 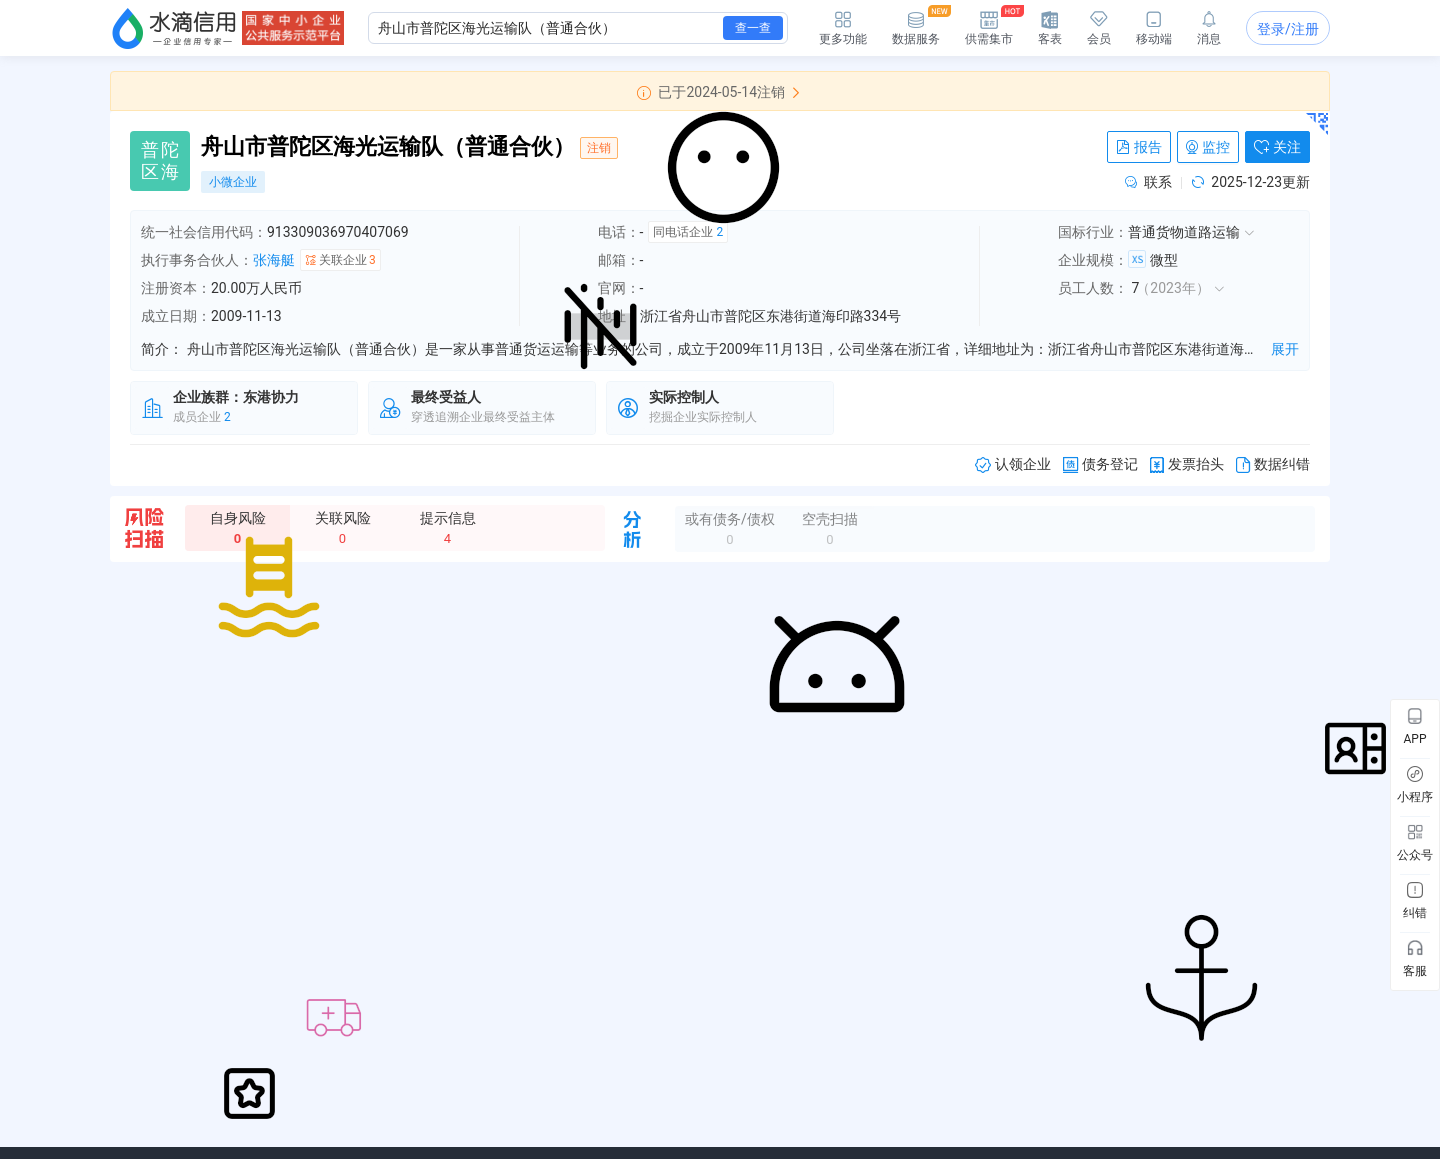 What do you see at coordinates (269, 587) in the screenshot?
I see `indicates swimming pool amenity available` at bounding box center [269, 587].